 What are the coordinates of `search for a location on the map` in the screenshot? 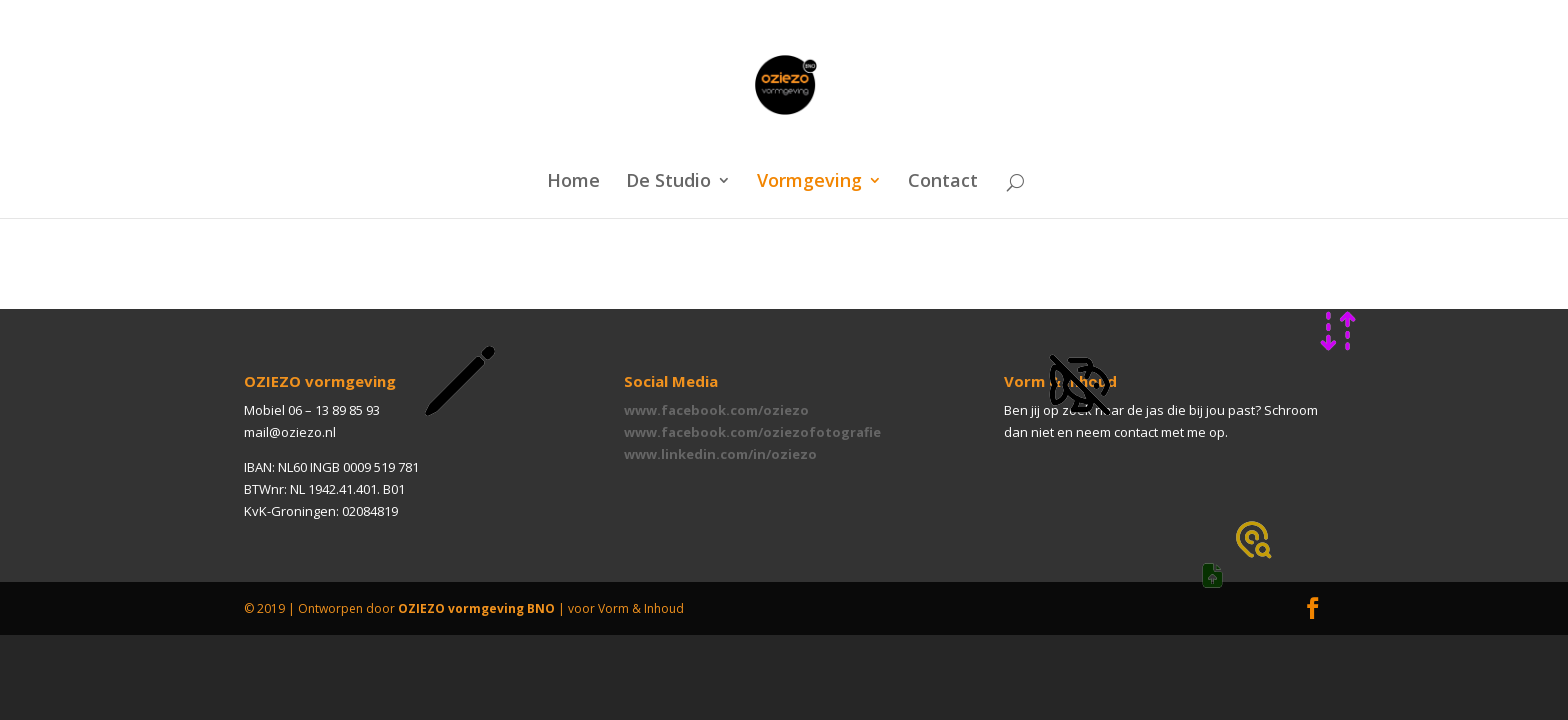 It's located at (1252, 539).